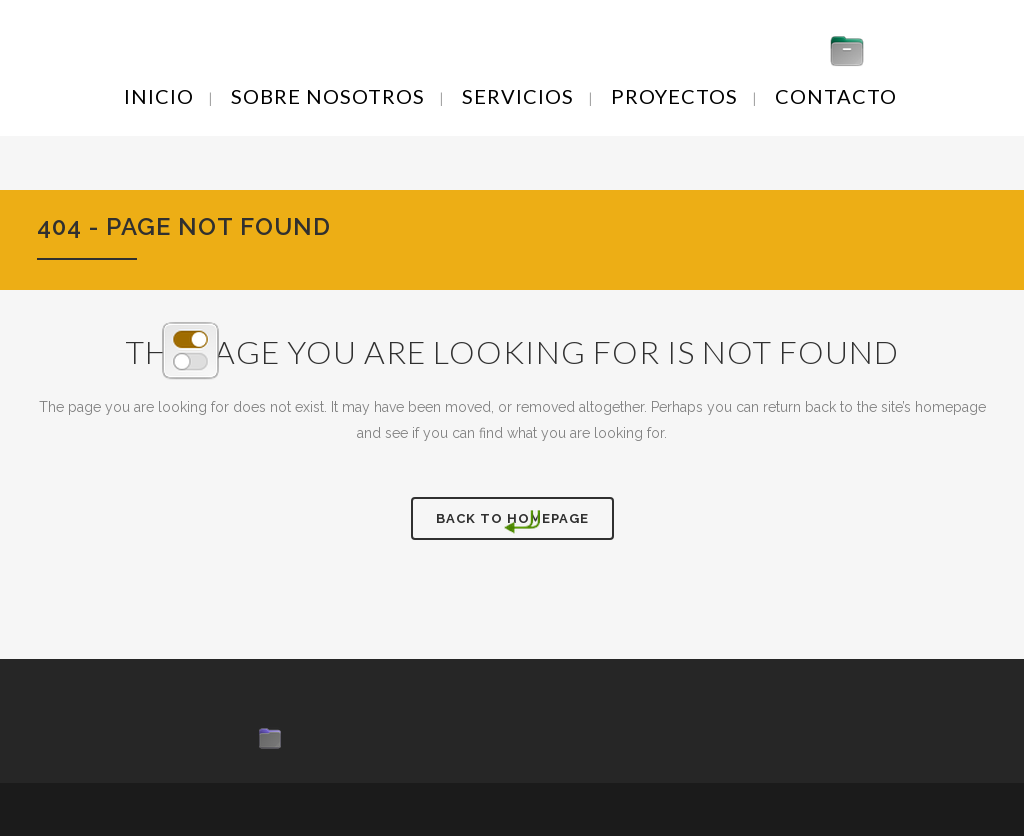 The width and height of the screenshot is (1024, 836). I want to click on reply to all recipients of an email, so click(521, 519).